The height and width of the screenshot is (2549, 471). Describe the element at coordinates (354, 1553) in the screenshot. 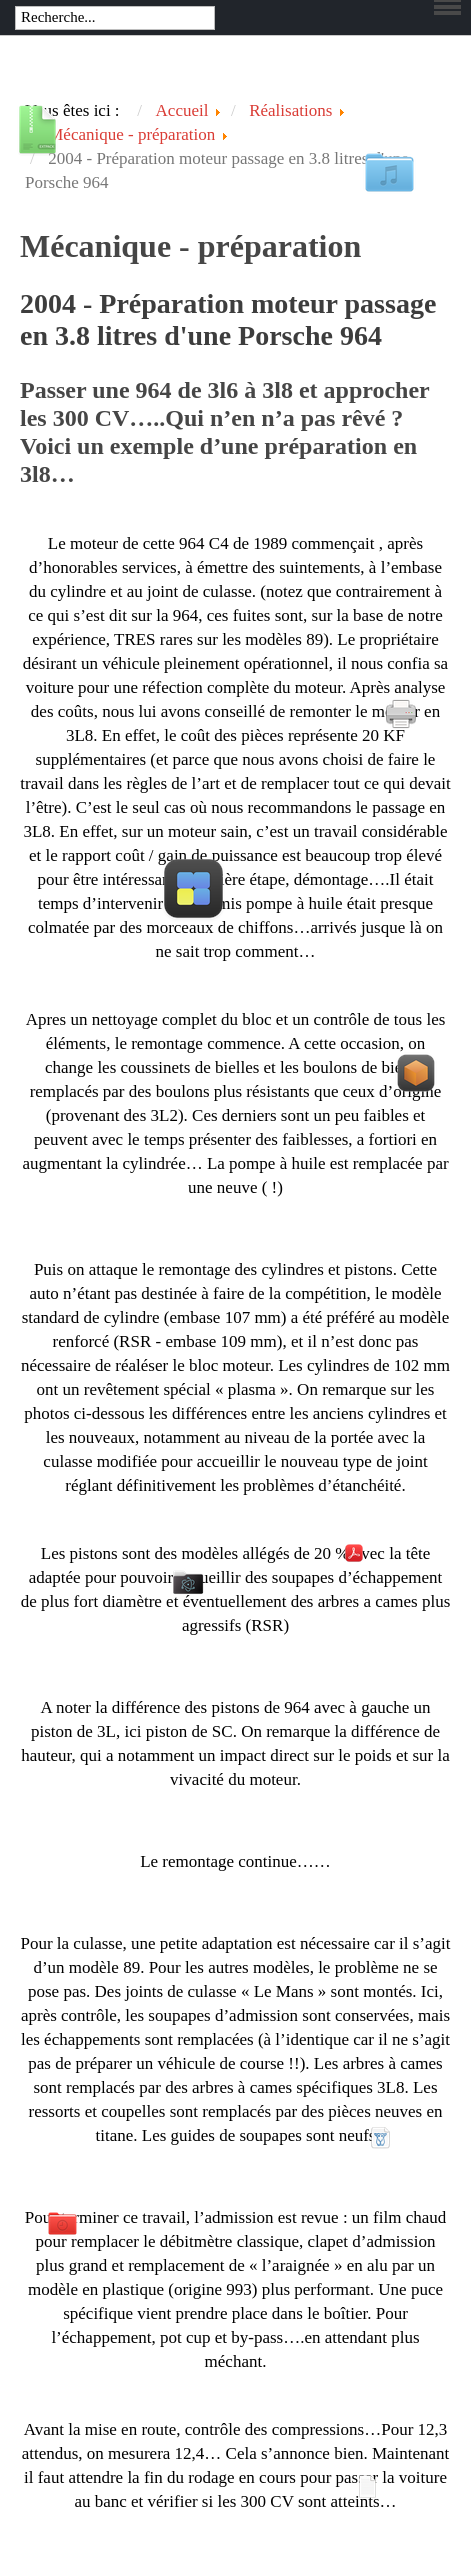

I see `open adobe acrobat reader` at that location.